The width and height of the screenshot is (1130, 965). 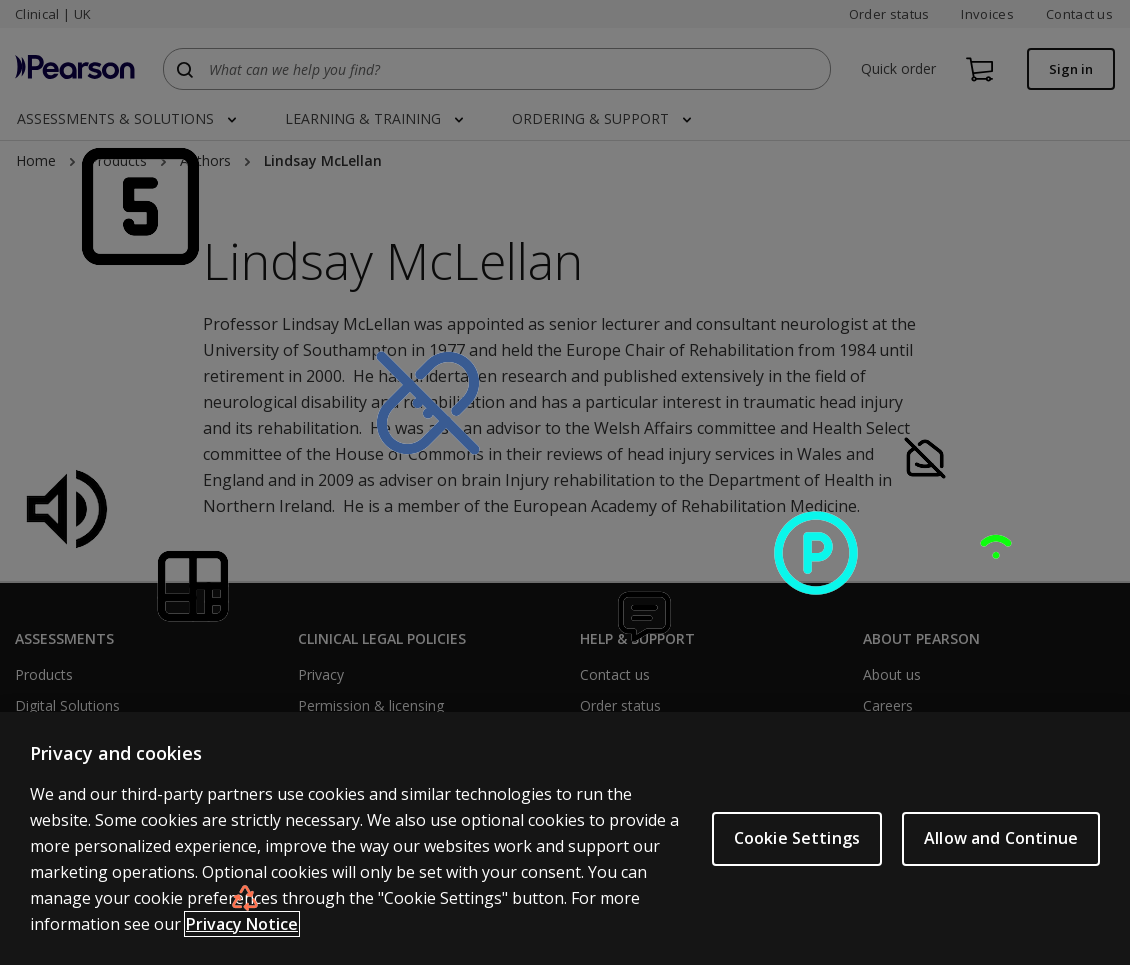 What do you see at coordinates (140, 206) in the screenshot?
I see `select or navigate to item number 5` at bounding box center [140, 206].